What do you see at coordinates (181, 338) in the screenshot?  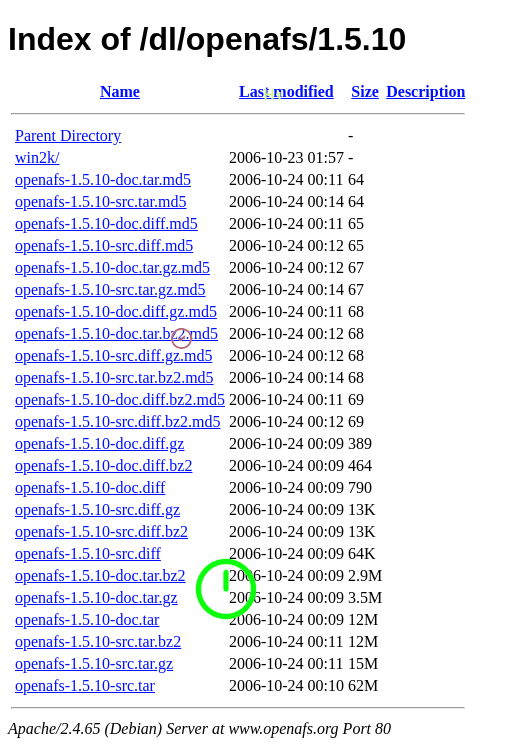 I see `indicates task or action completed successfully` at bounding box center [181, 338].